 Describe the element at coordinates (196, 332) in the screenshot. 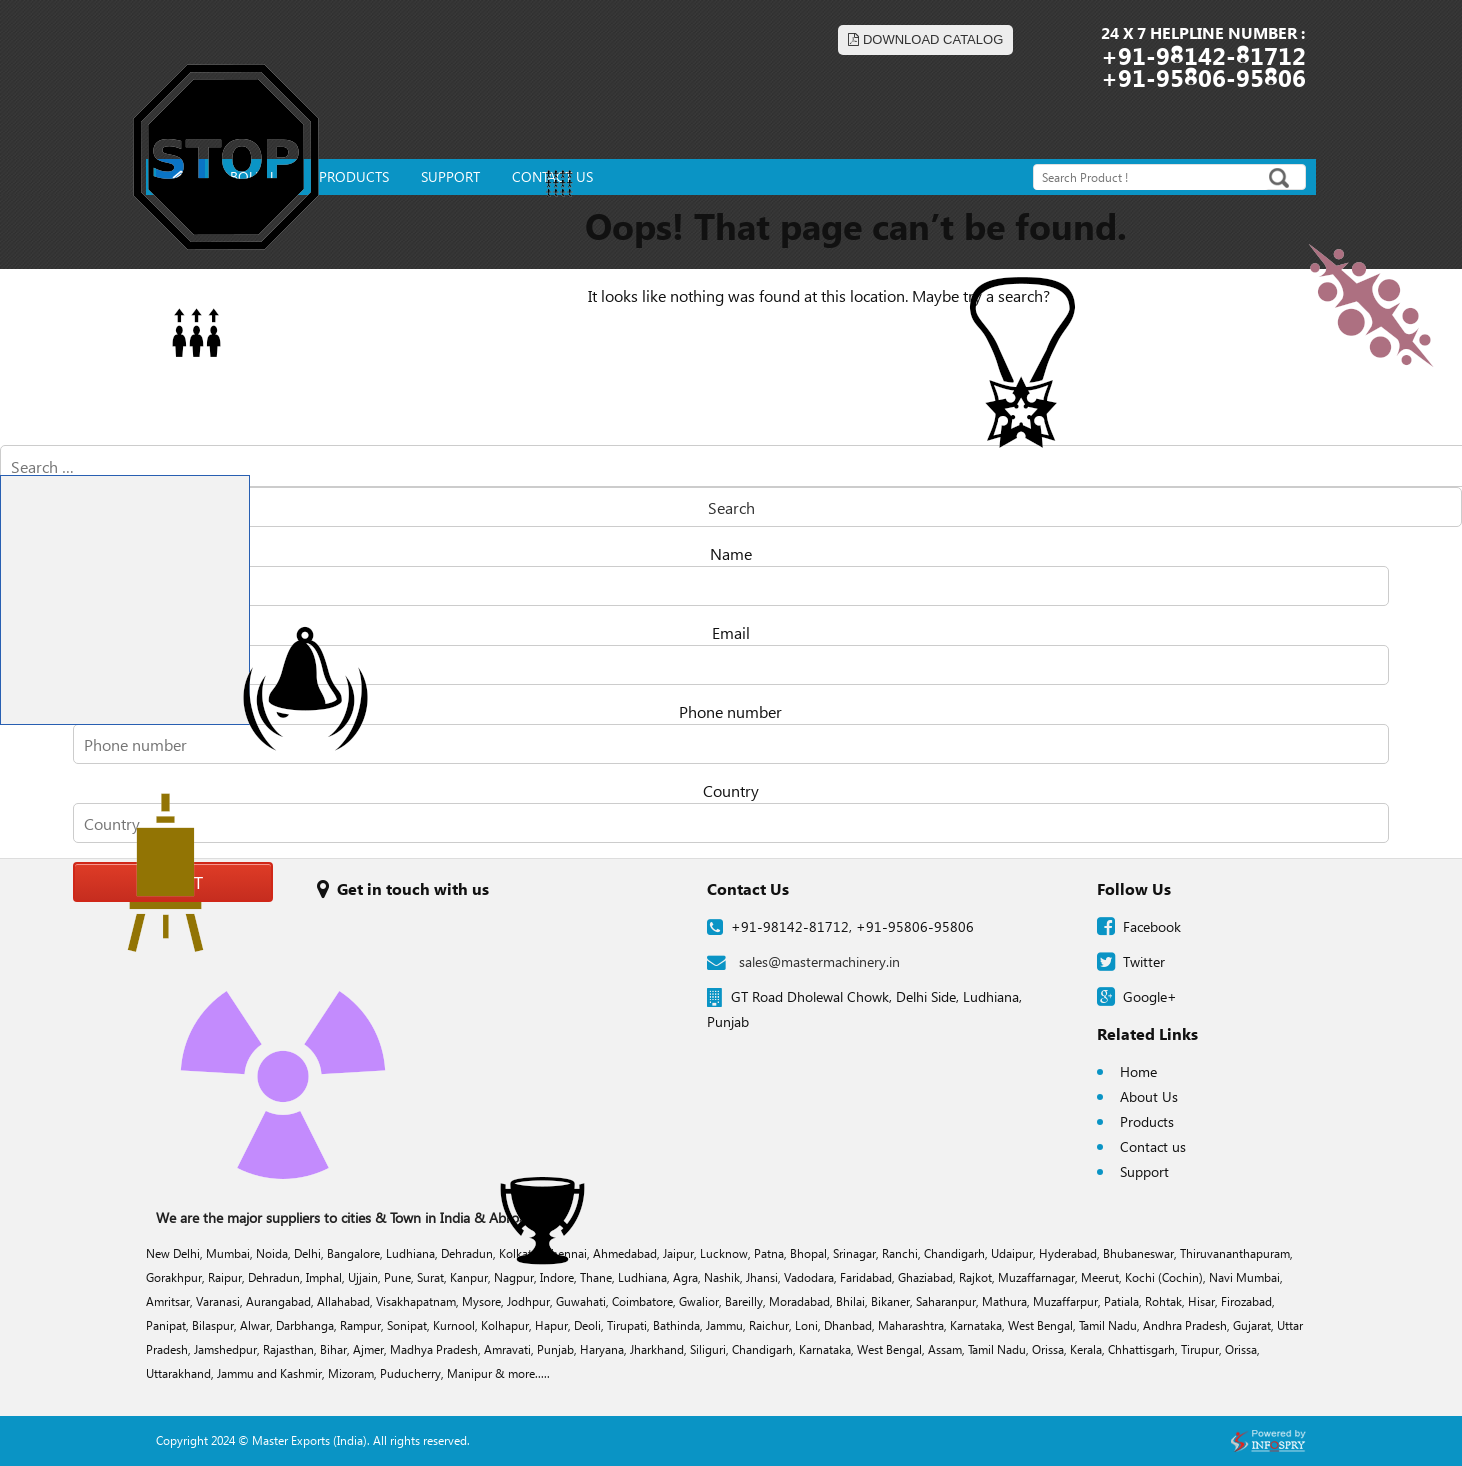

I see `upgrade your team or group members` at that location.